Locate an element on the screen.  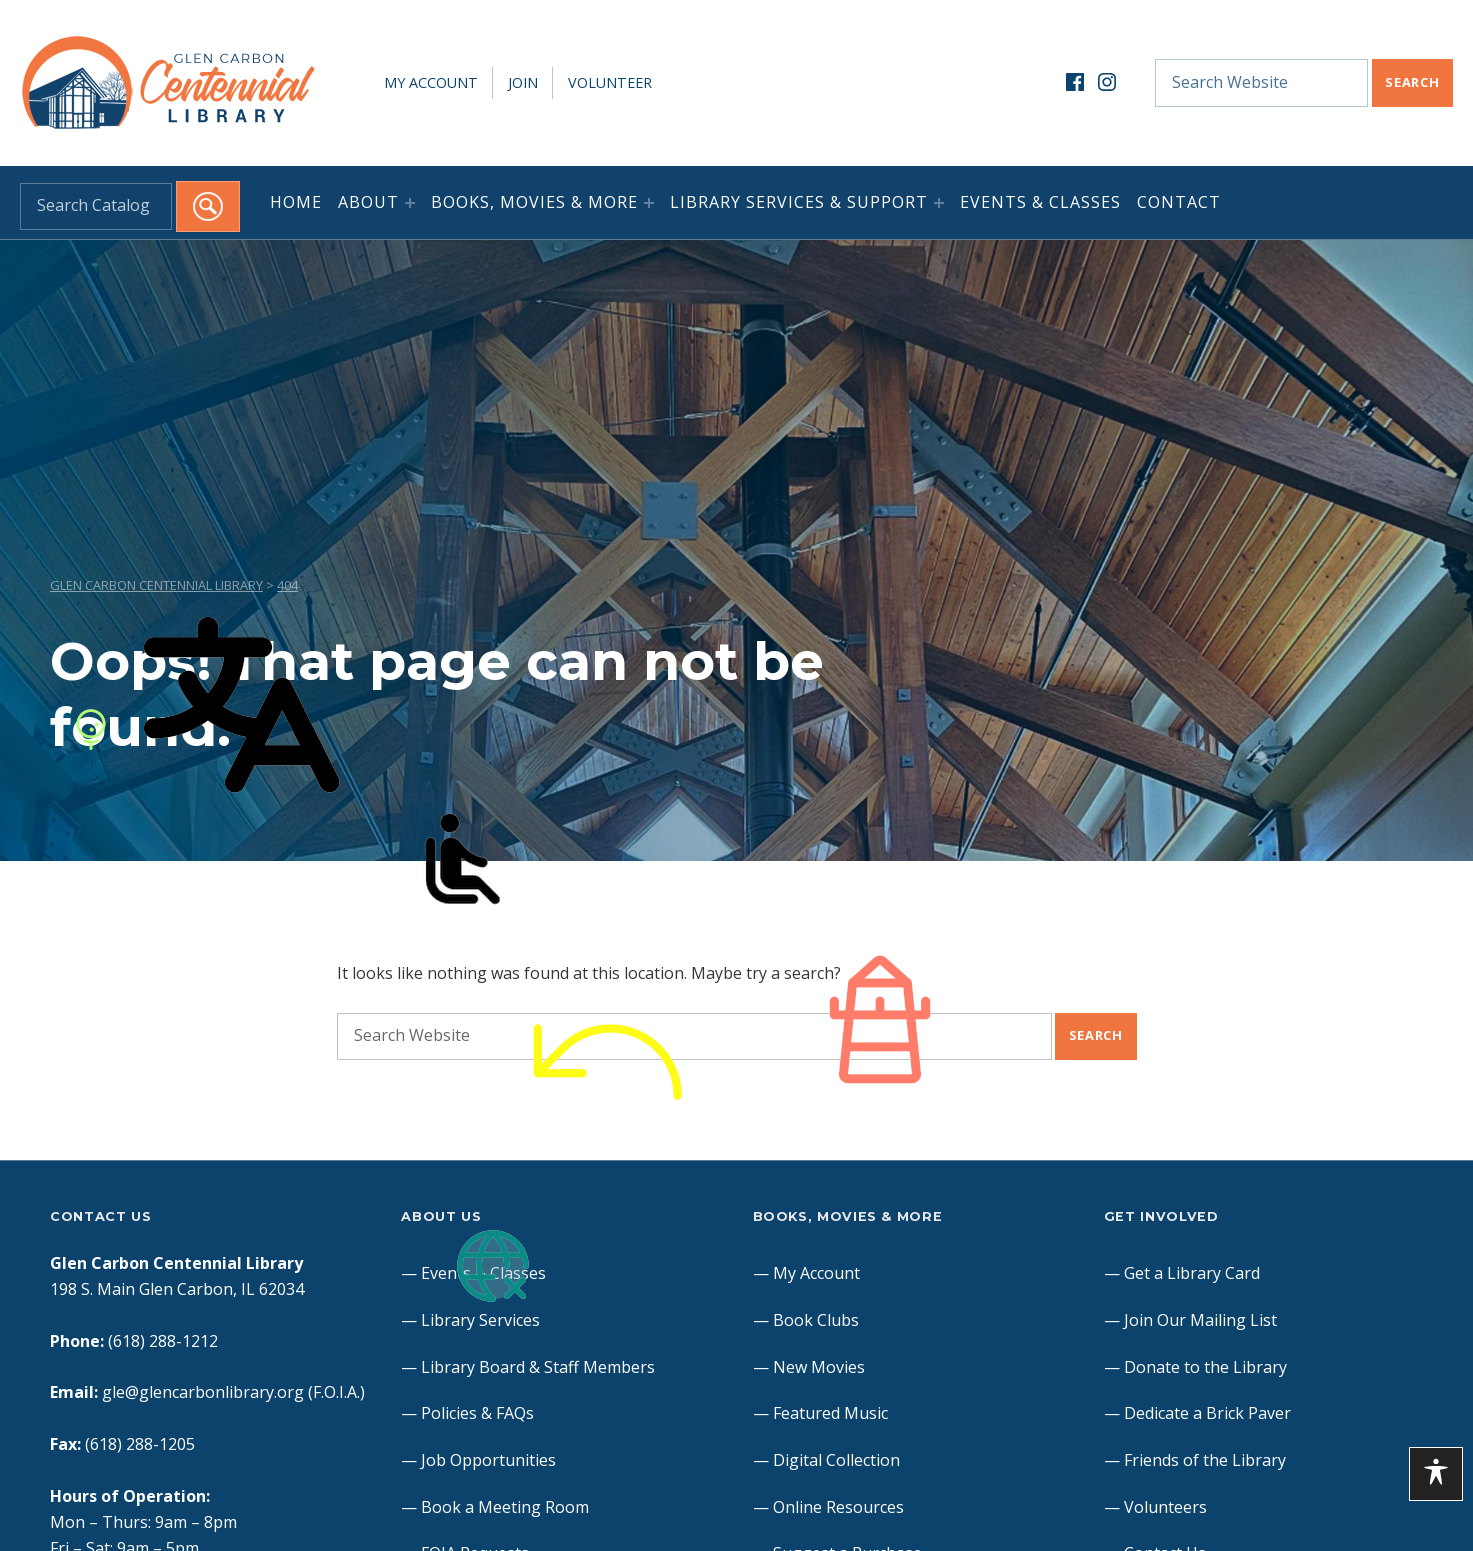
access golf-related features or content is located at coordinates (91, 729).